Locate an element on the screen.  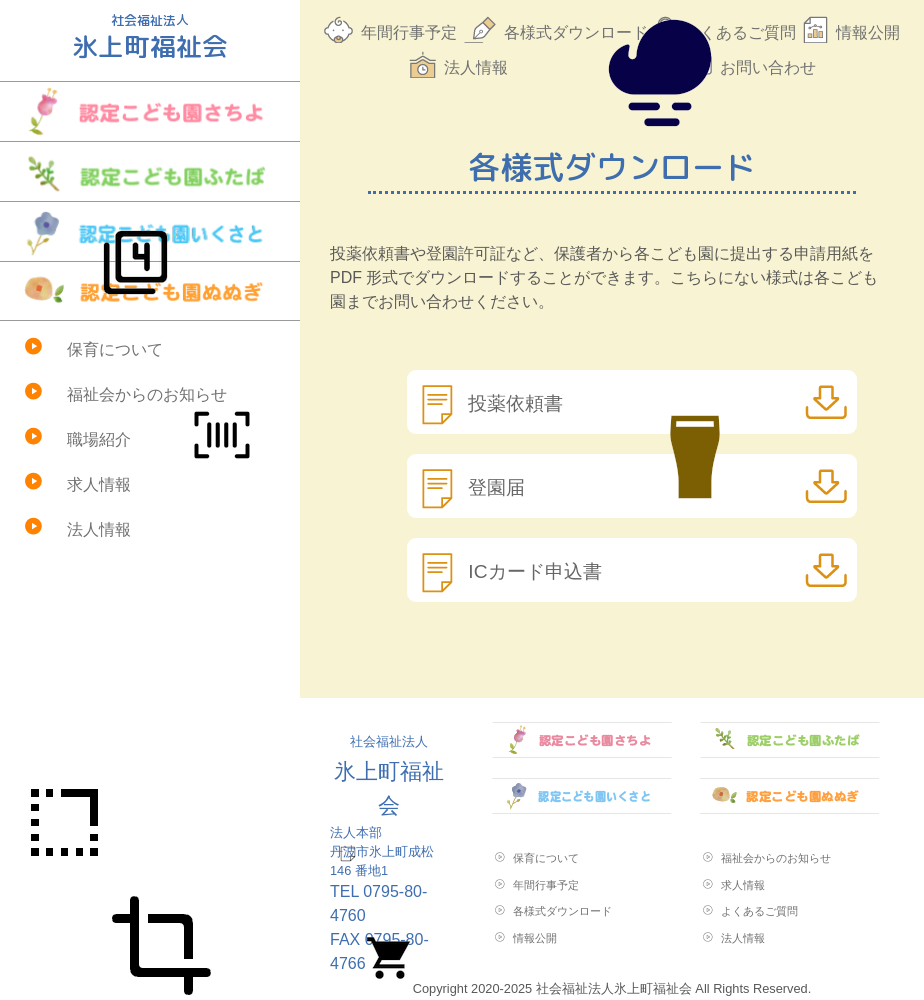
indicates foggy weather conditions is located at coordinates (660, 71).